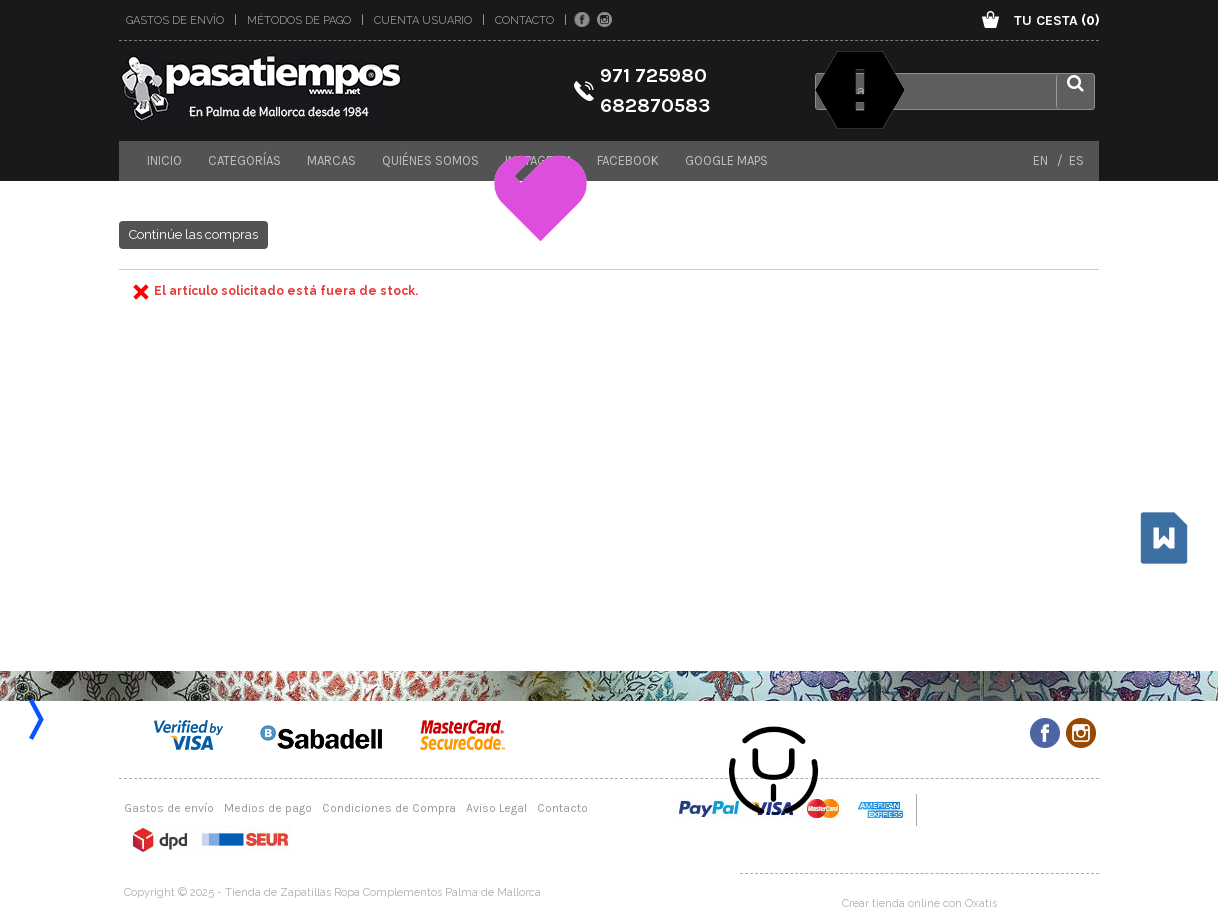  What do you see at coordinates (540, 197) in the screenshot?
I see `add to favorites` at bounding box center [540, 197].